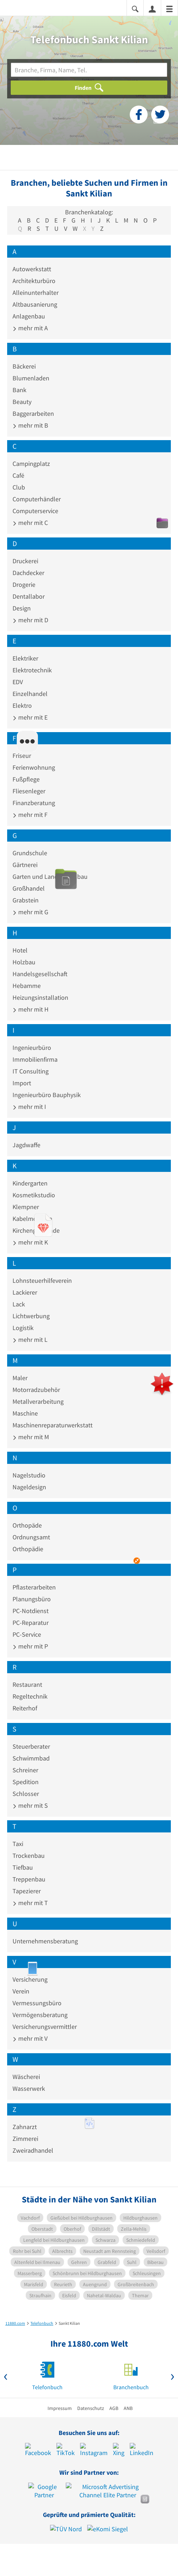 The image size is (178, 2576). What do you see at coordinates (145, 2499) in the screenshot?
I see `view release notes and software updates` at bounding box center [145, 2499].